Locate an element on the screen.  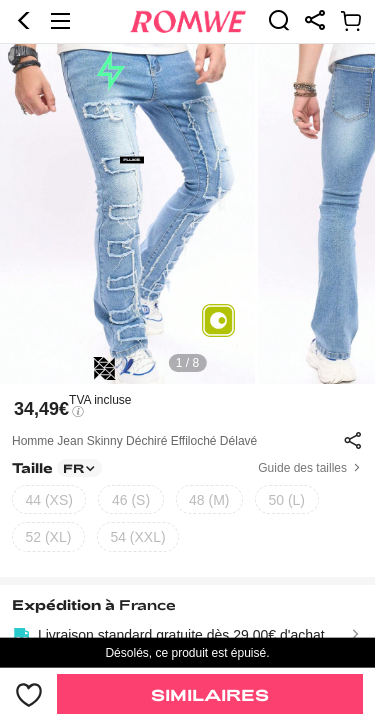
ariakit brand logo is located at coordinates (218, 320).